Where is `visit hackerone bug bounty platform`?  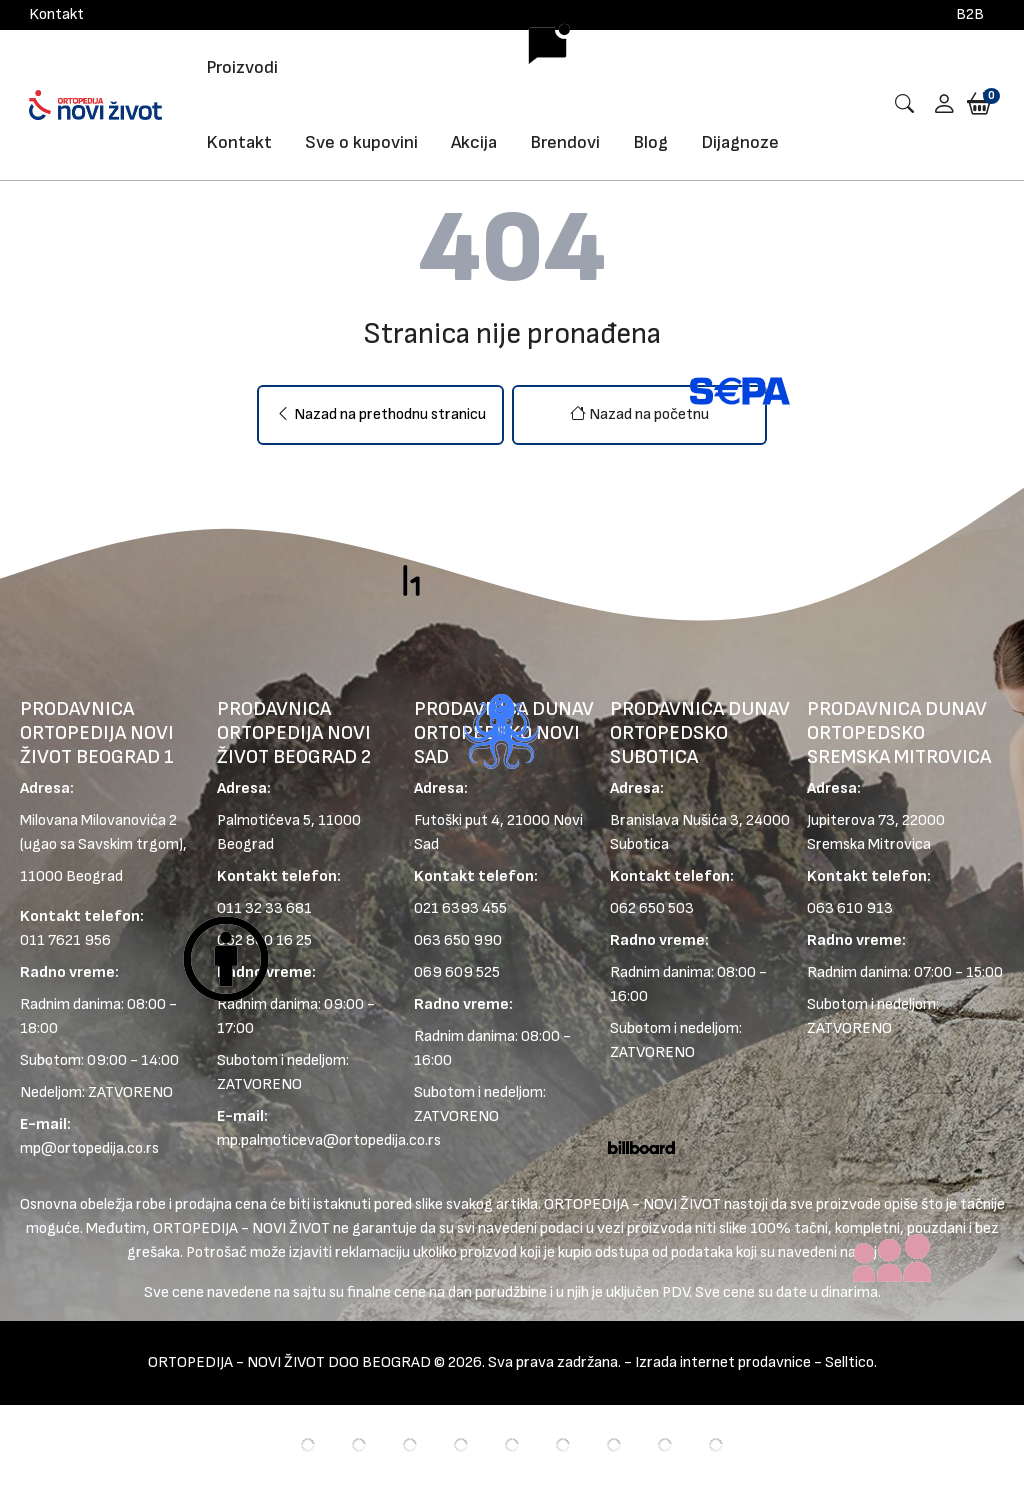 visit hackerone bug bounty platform is located at coordinates (411, 580).